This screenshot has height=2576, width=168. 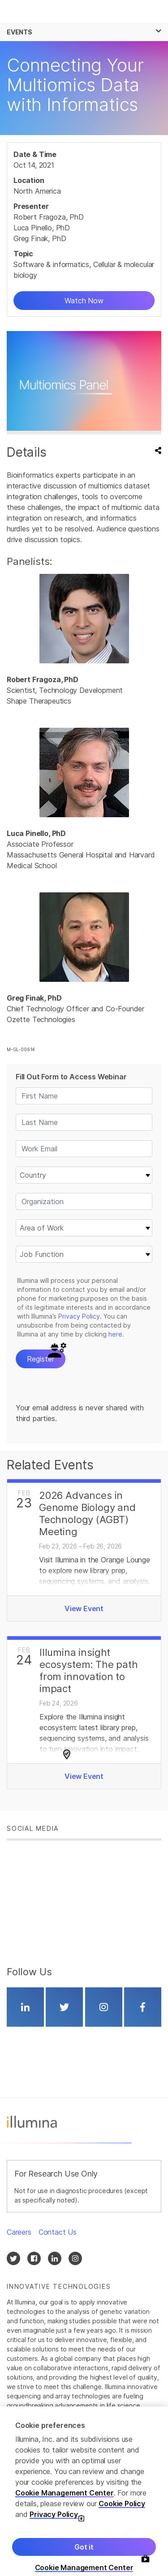 I want to click on confirm or select a voting location, so click(x=67, y=1754).